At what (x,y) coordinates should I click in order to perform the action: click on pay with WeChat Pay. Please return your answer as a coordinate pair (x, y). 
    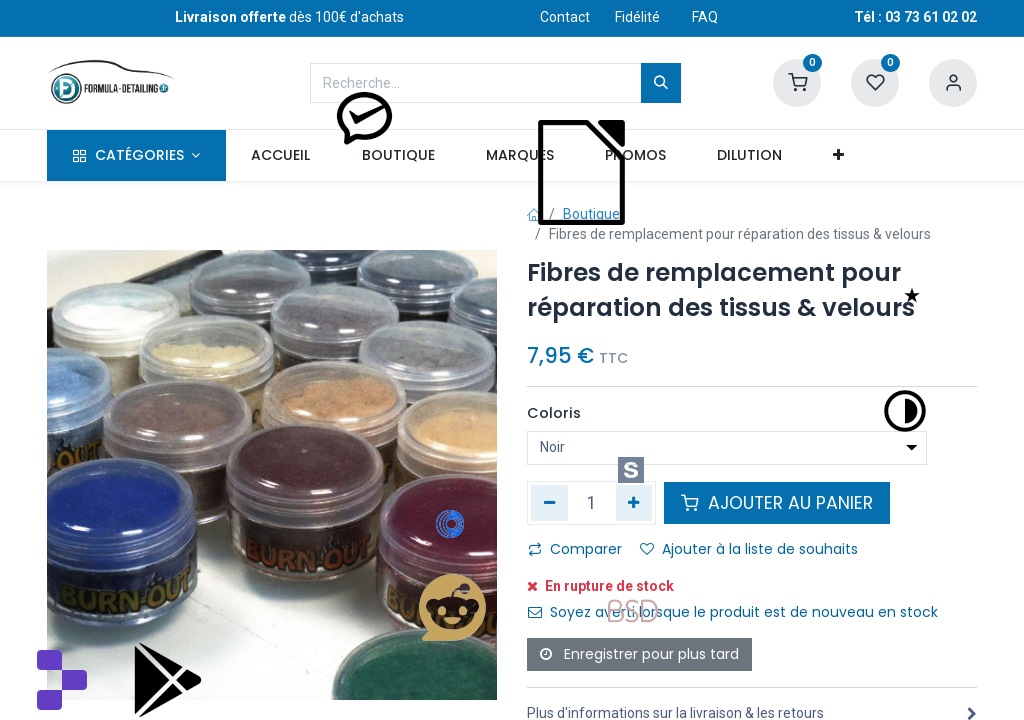
    Looking at the image, I should click on (364, 116).